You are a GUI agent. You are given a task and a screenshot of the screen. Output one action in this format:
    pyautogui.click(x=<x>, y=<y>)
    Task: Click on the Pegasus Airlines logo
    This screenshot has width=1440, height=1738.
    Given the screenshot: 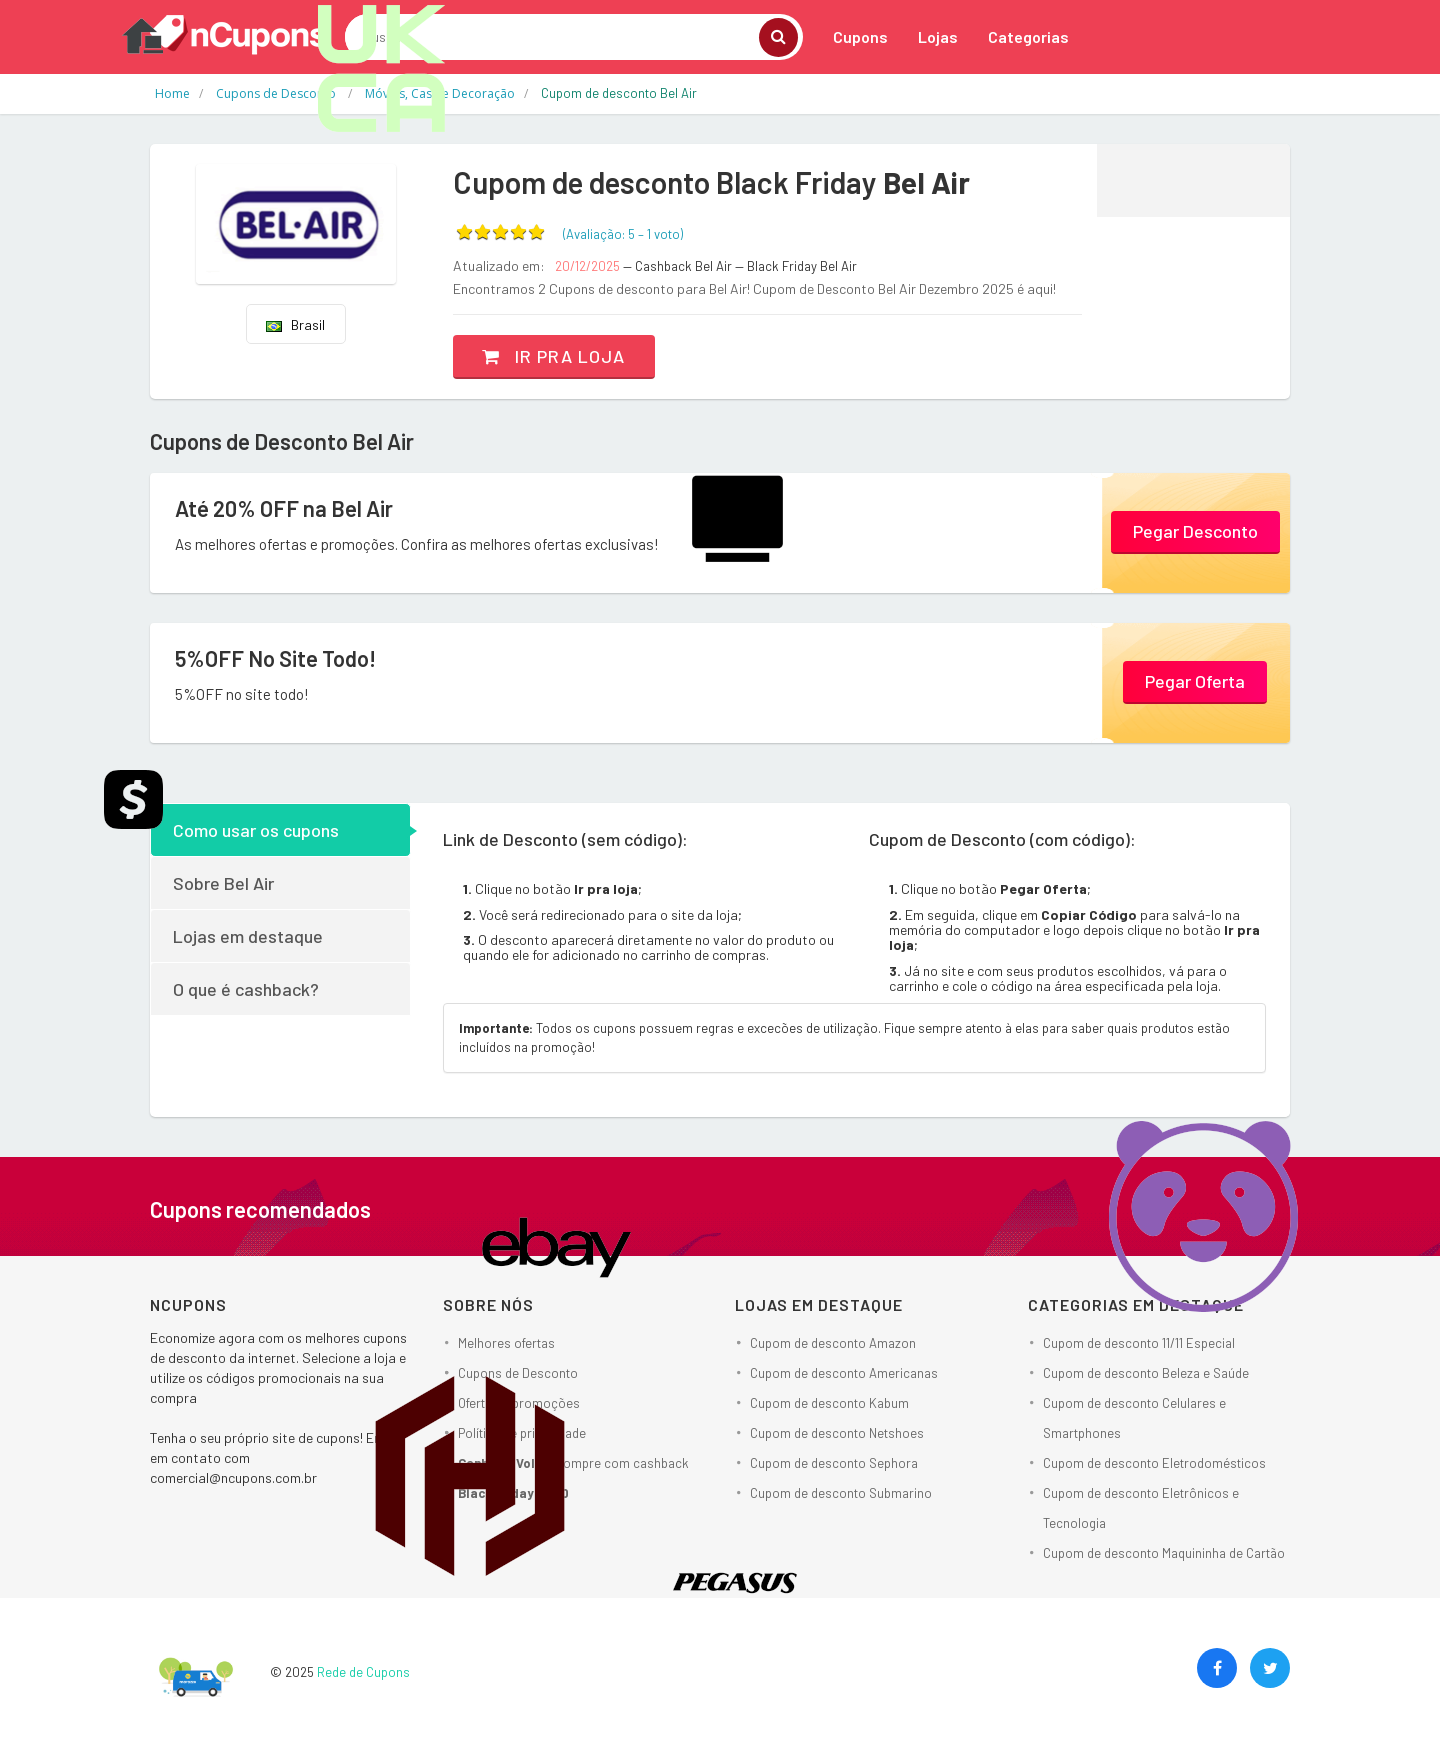 What is the action you would take?
    pyautogui.click(x=735, y=1583)
    